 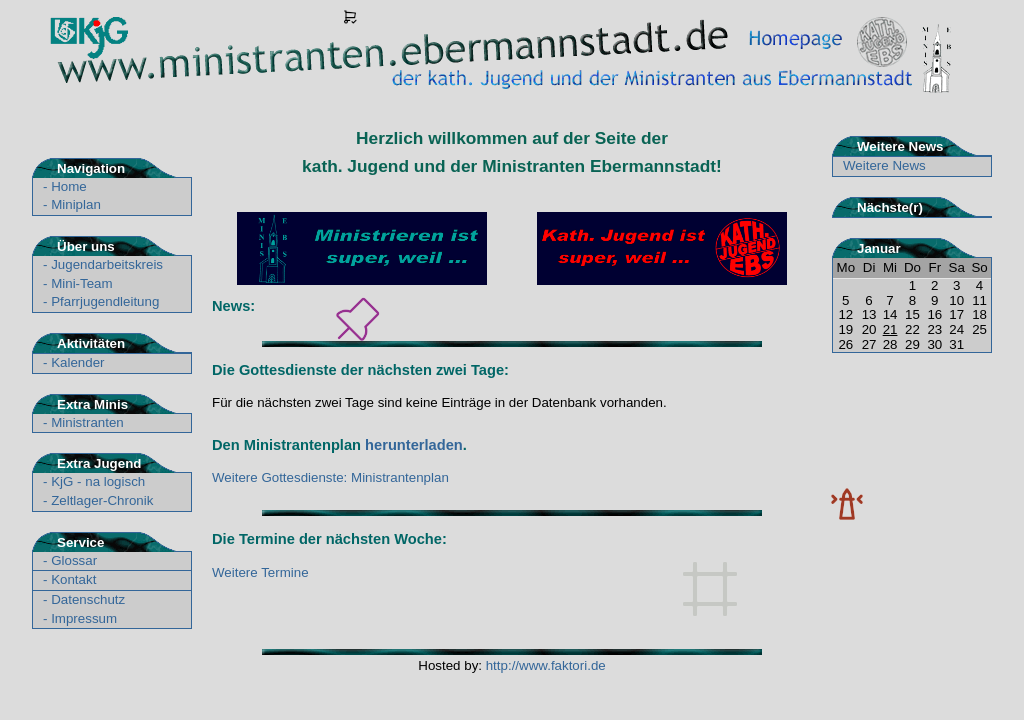 What do you see at coordinates (356, 321) in the screenshot?
I see `pin an item to keep it visible` at bounding box center [356, 321].